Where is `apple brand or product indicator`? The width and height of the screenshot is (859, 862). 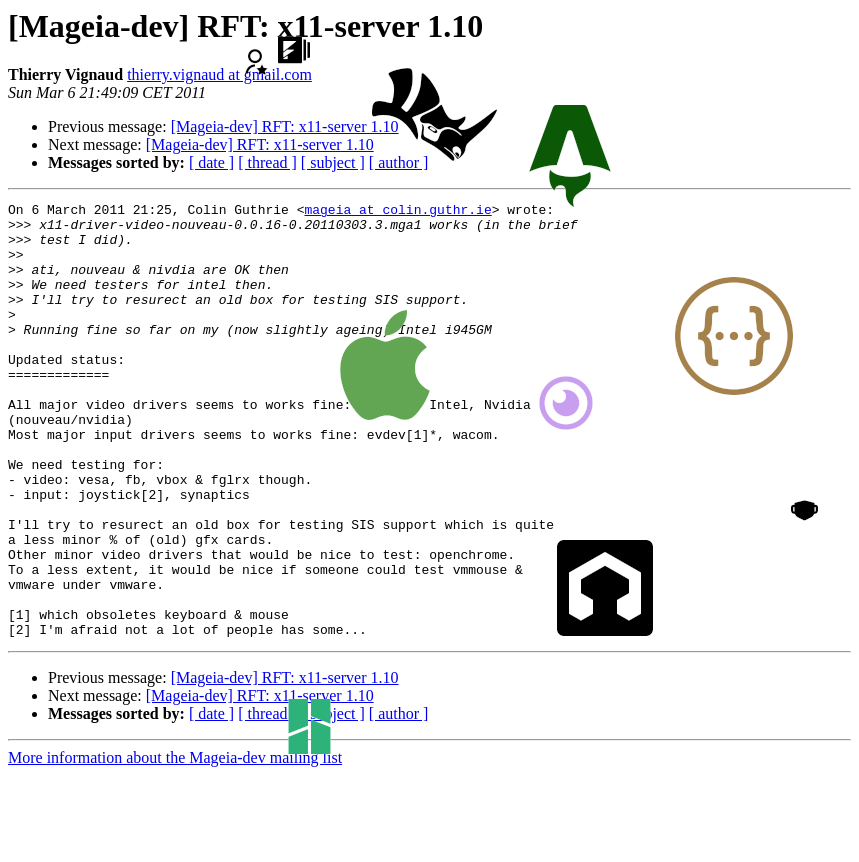
apple brand or product indicator is located at coordinates (385, 365).